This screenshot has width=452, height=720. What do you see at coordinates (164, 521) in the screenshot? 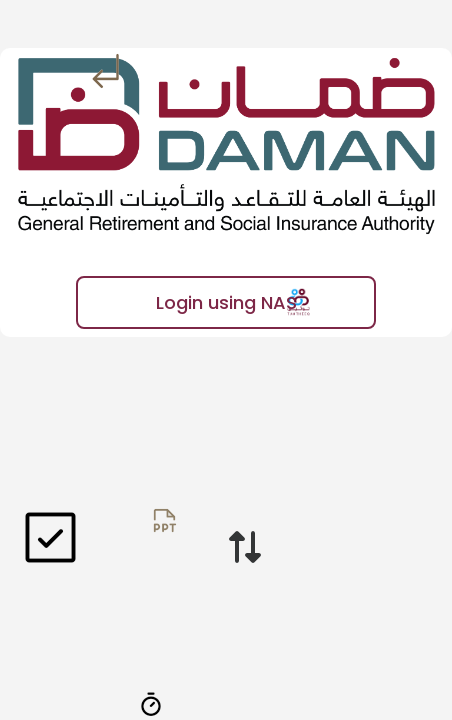
I see `open a PowerPoint presentation file` at bounding box center [164, 521].